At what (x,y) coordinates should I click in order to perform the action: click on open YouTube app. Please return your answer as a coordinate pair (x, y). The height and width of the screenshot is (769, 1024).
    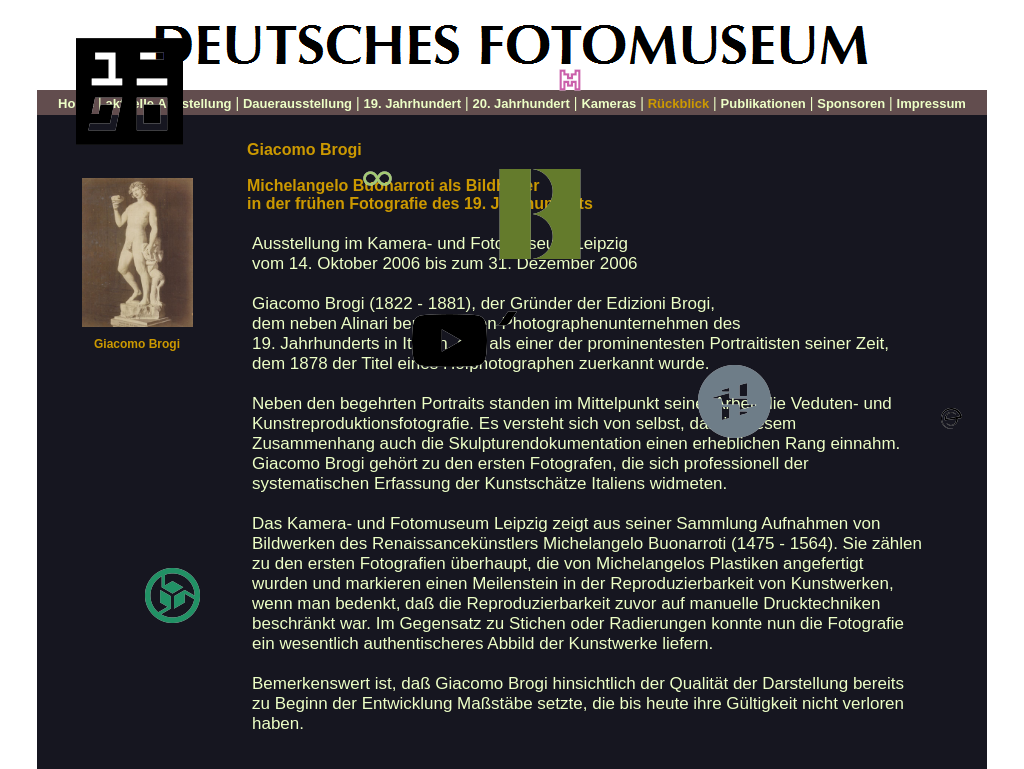
    Looking at the image, I should click on (449, 340).